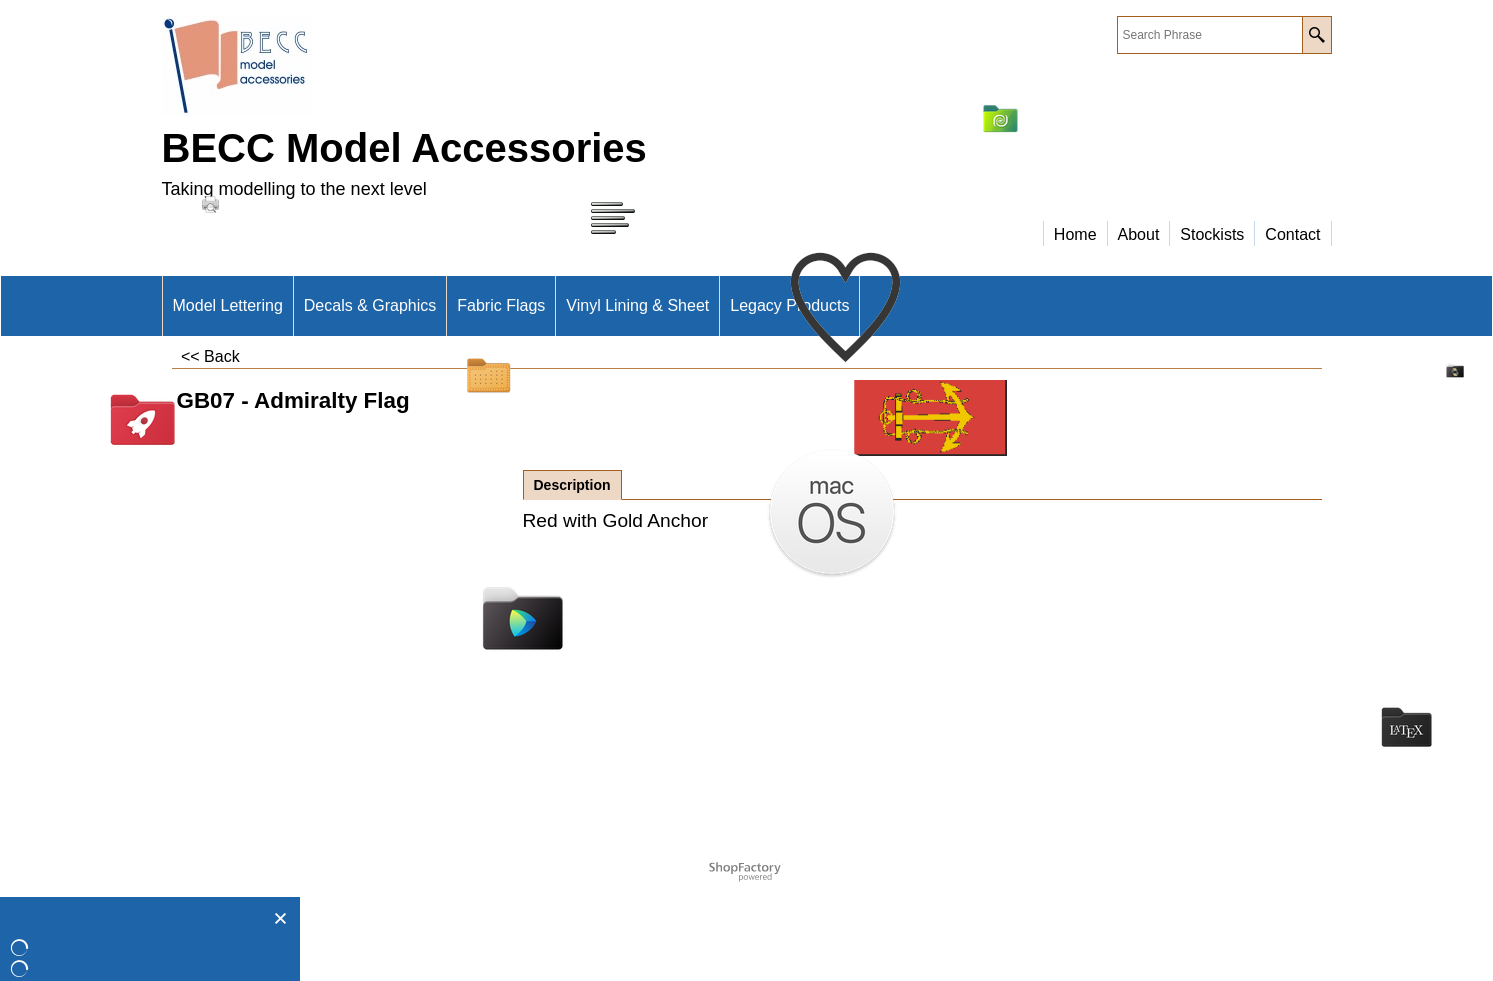 Image resolution: width=1493 pixels, height=981 pixels. What do you see at coordinates (1000, 119) in the screenshot?
I see `open GameJolt files folder` at bounding box center [1000, 119].